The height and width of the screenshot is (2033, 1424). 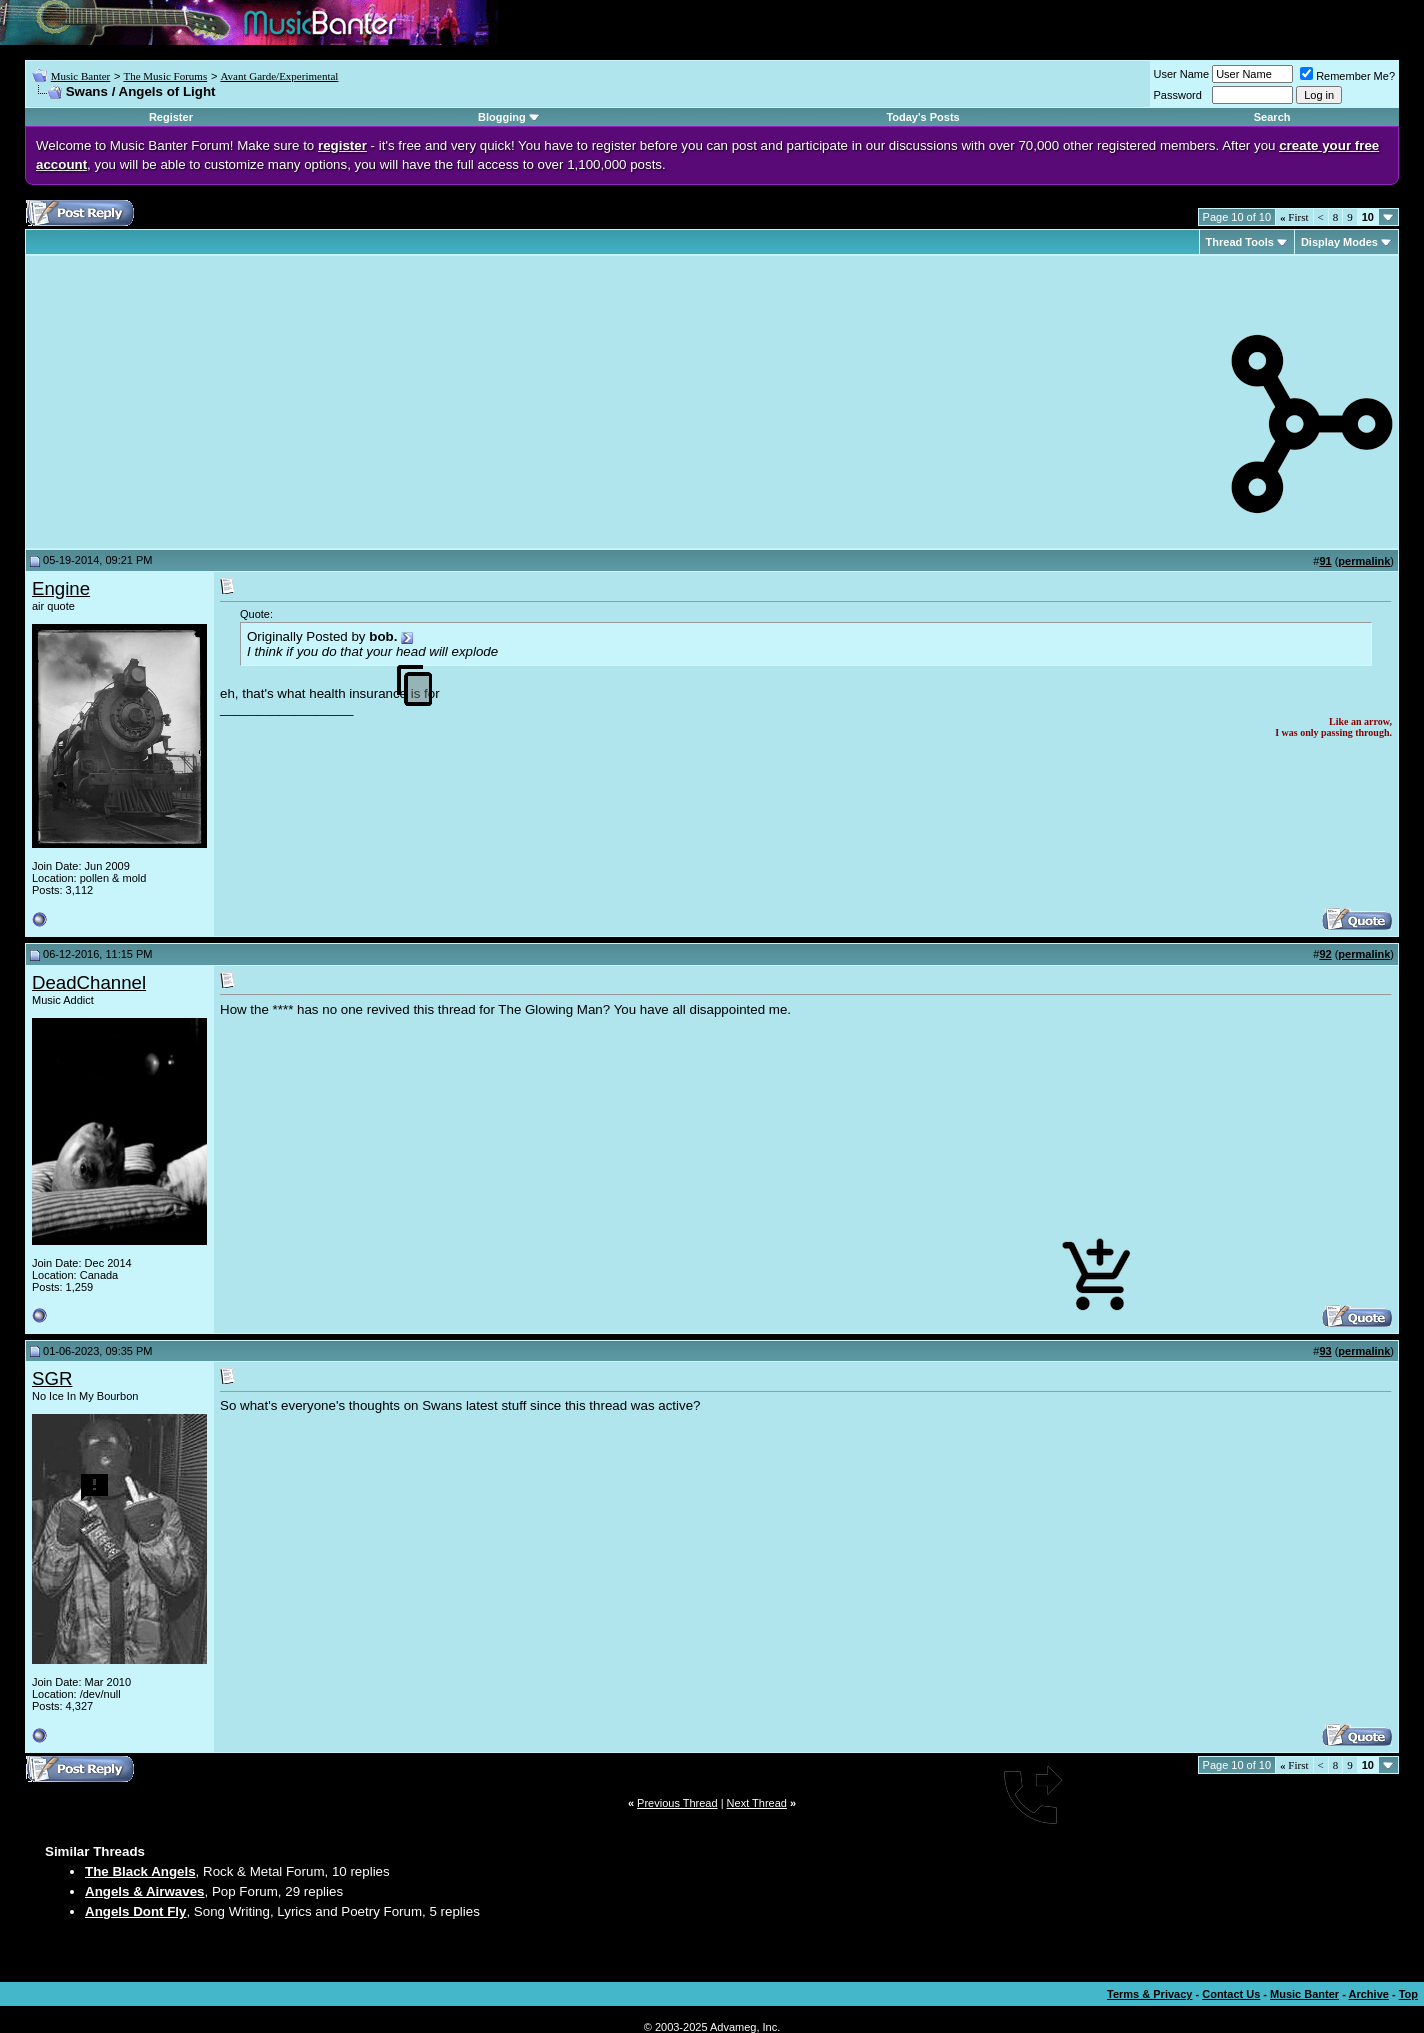 What do you see at coordinates (415, 685) in the screenshot?
I see `copy to clipboard` at bounding box center [415, 685].